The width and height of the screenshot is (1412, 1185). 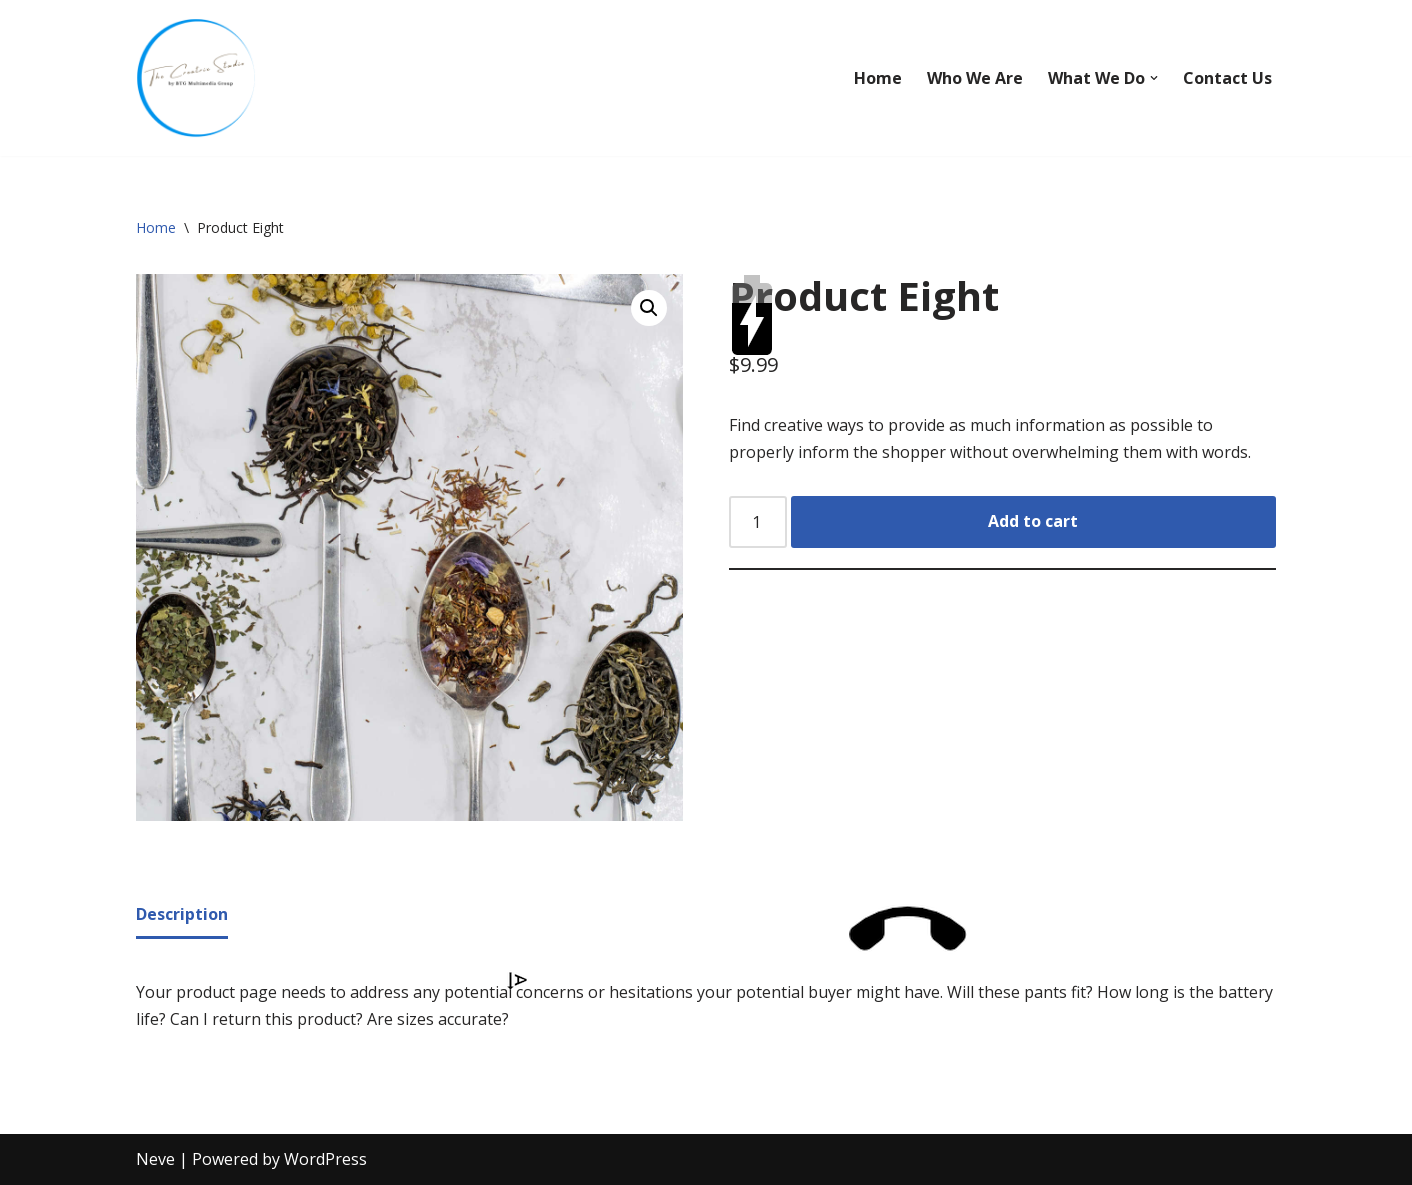 What do you see at coordinates (908, 931) in the screenshot?
I see `end the current phone call` at bounding box center [908, 931].